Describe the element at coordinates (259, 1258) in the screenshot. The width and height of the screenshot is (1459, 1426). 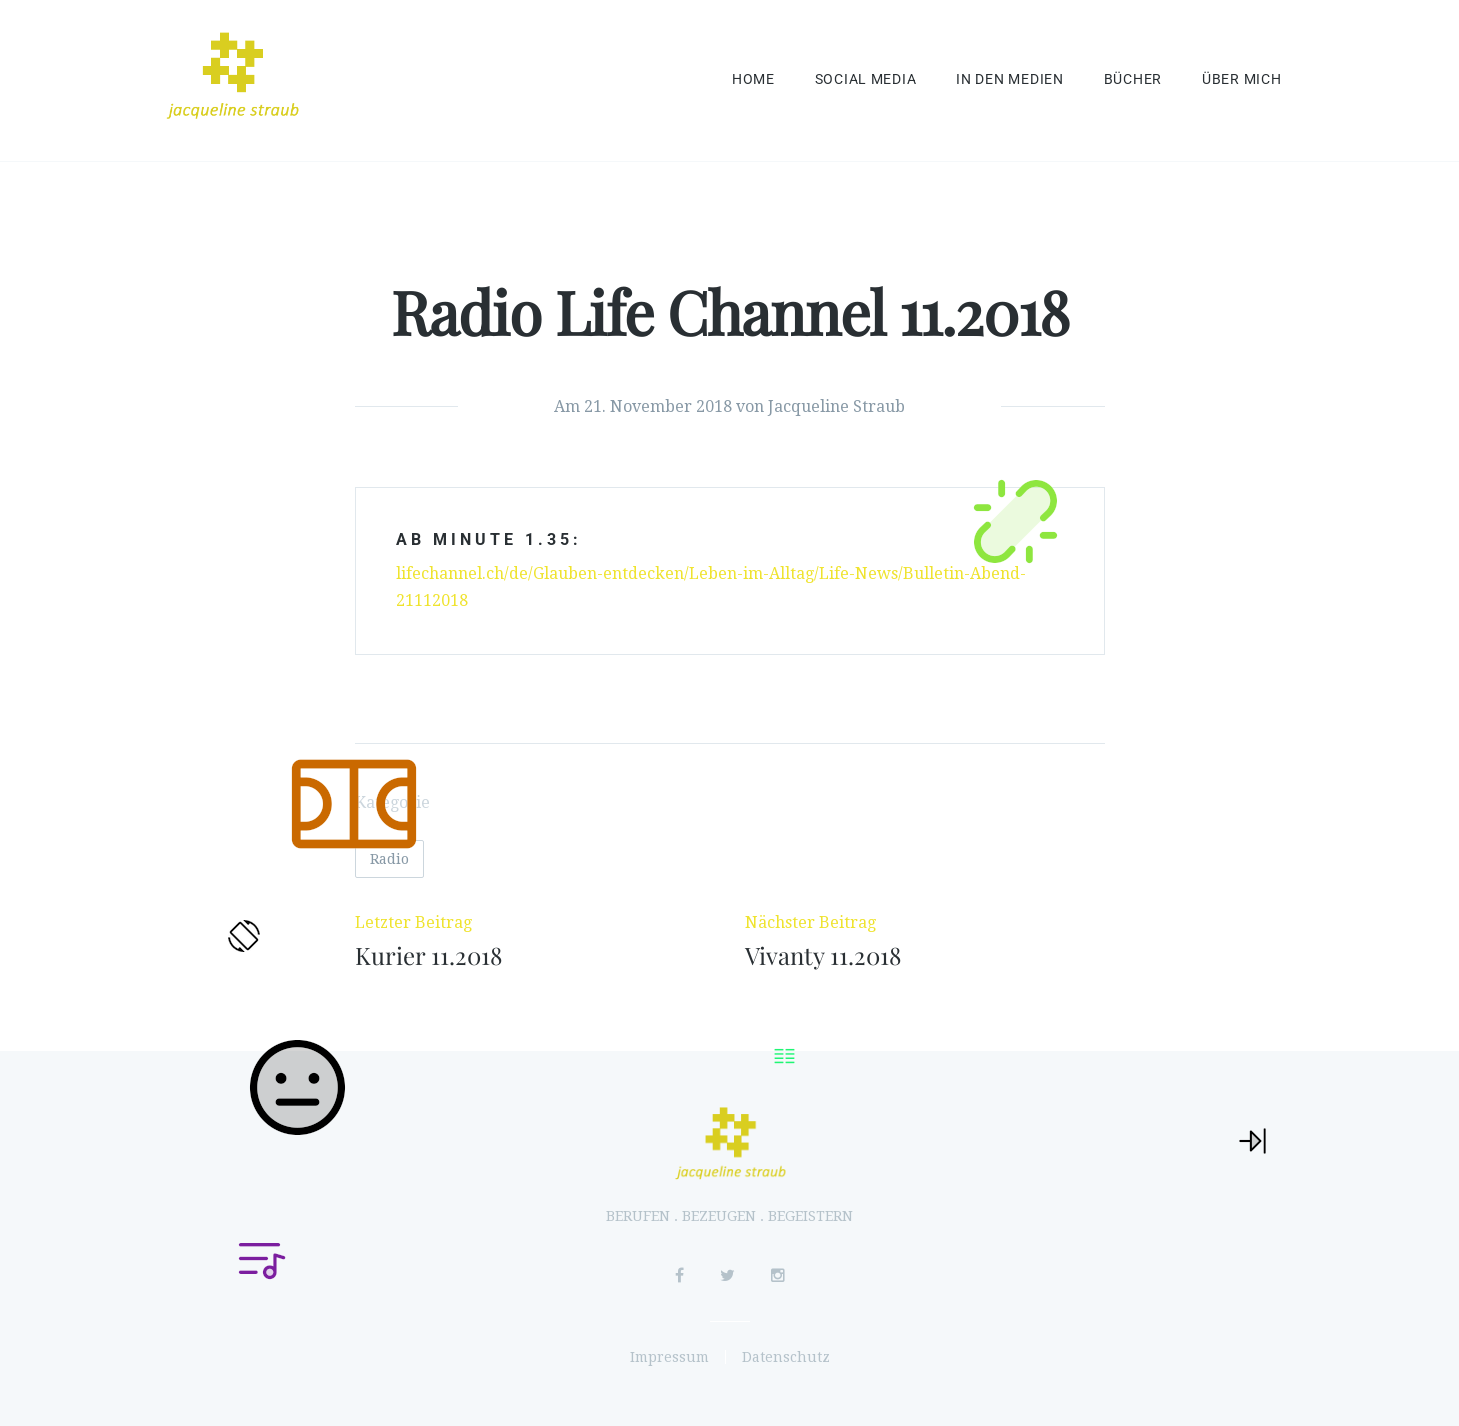
I see `view or manage your playlist` at that location.